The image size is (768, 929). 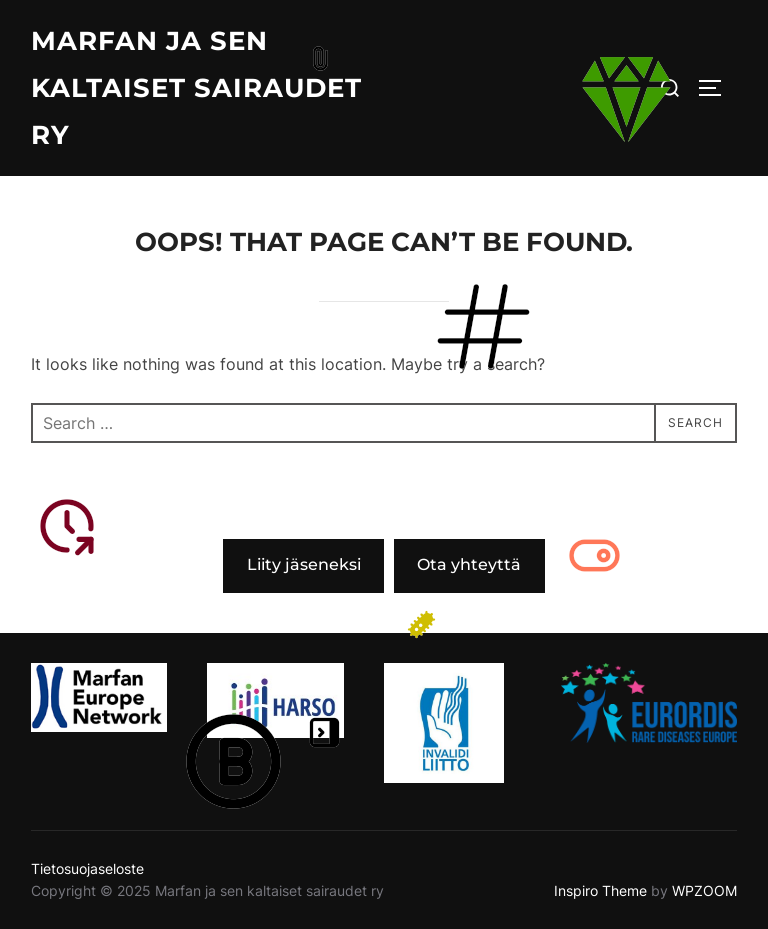 What do you see at coordinates (421, 624) in the screenshot?
I see `indicates microbiology or bacterial content` at bounding box center [421, 624].